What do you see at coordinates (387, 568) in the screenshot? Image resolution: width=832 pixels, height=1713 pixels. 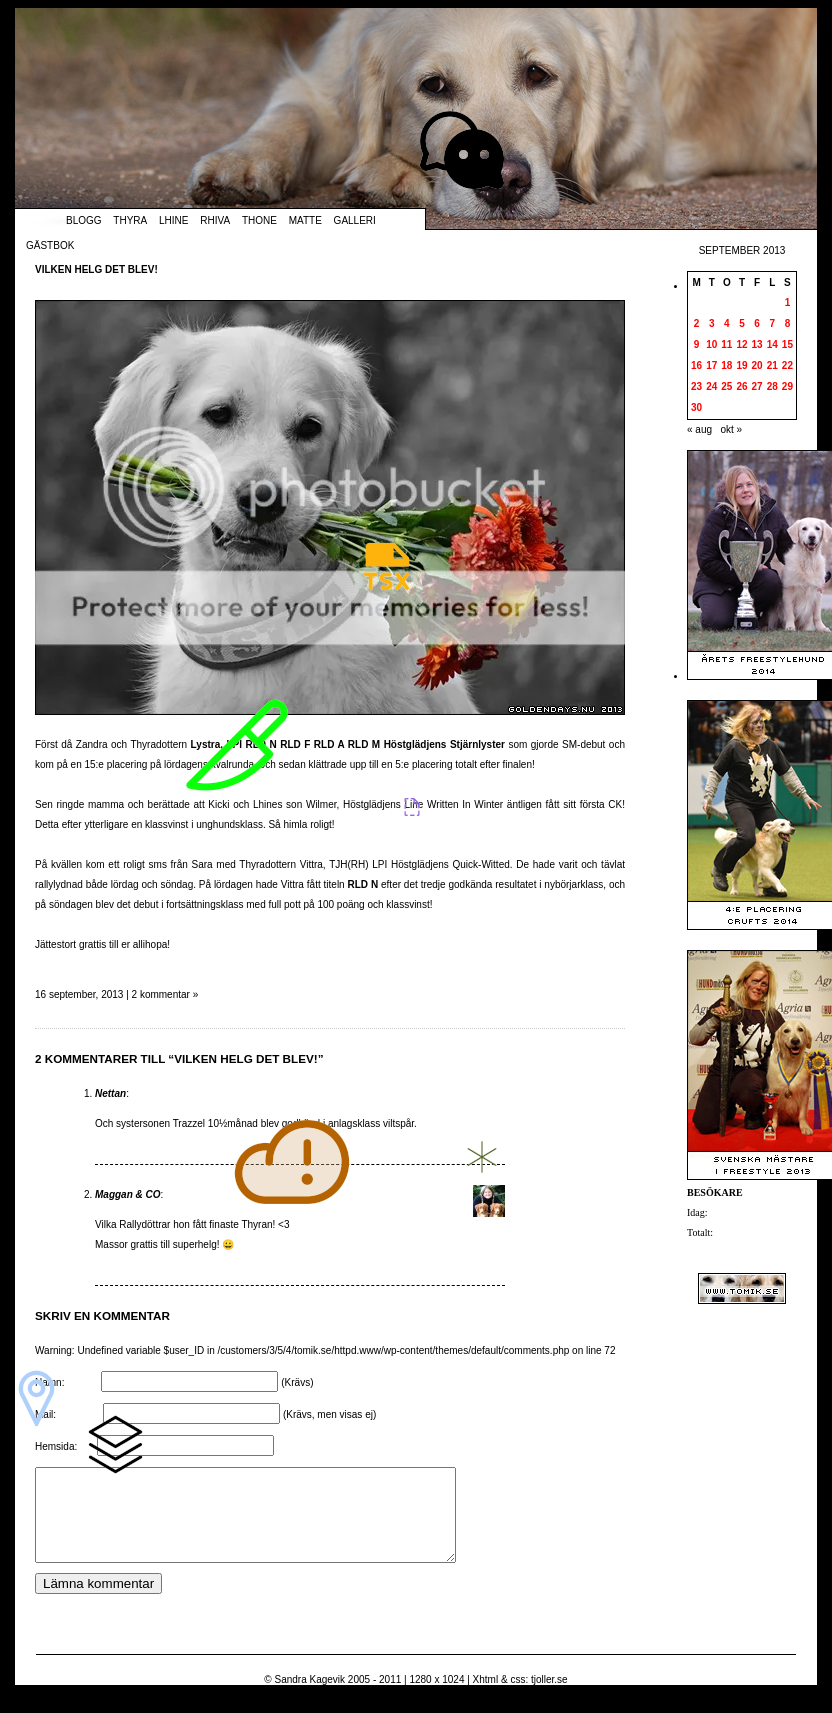 I see `open a TypeScript JSX file` at bounding box center [387, 568].